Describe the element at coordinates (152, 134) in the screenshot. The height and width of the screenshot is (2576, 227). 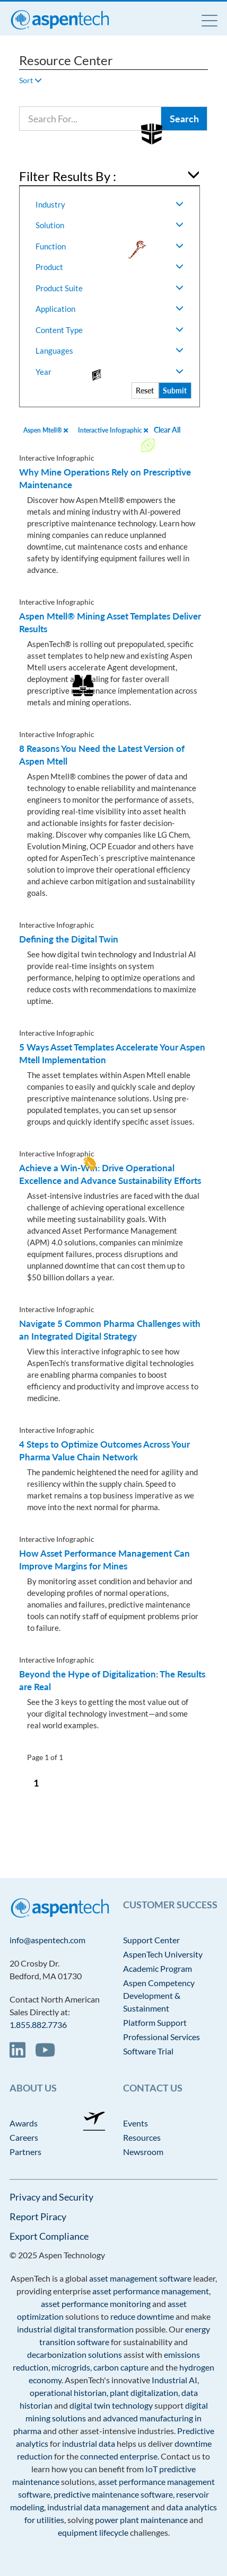
I see `abstract game logo or brand icon` at that location.